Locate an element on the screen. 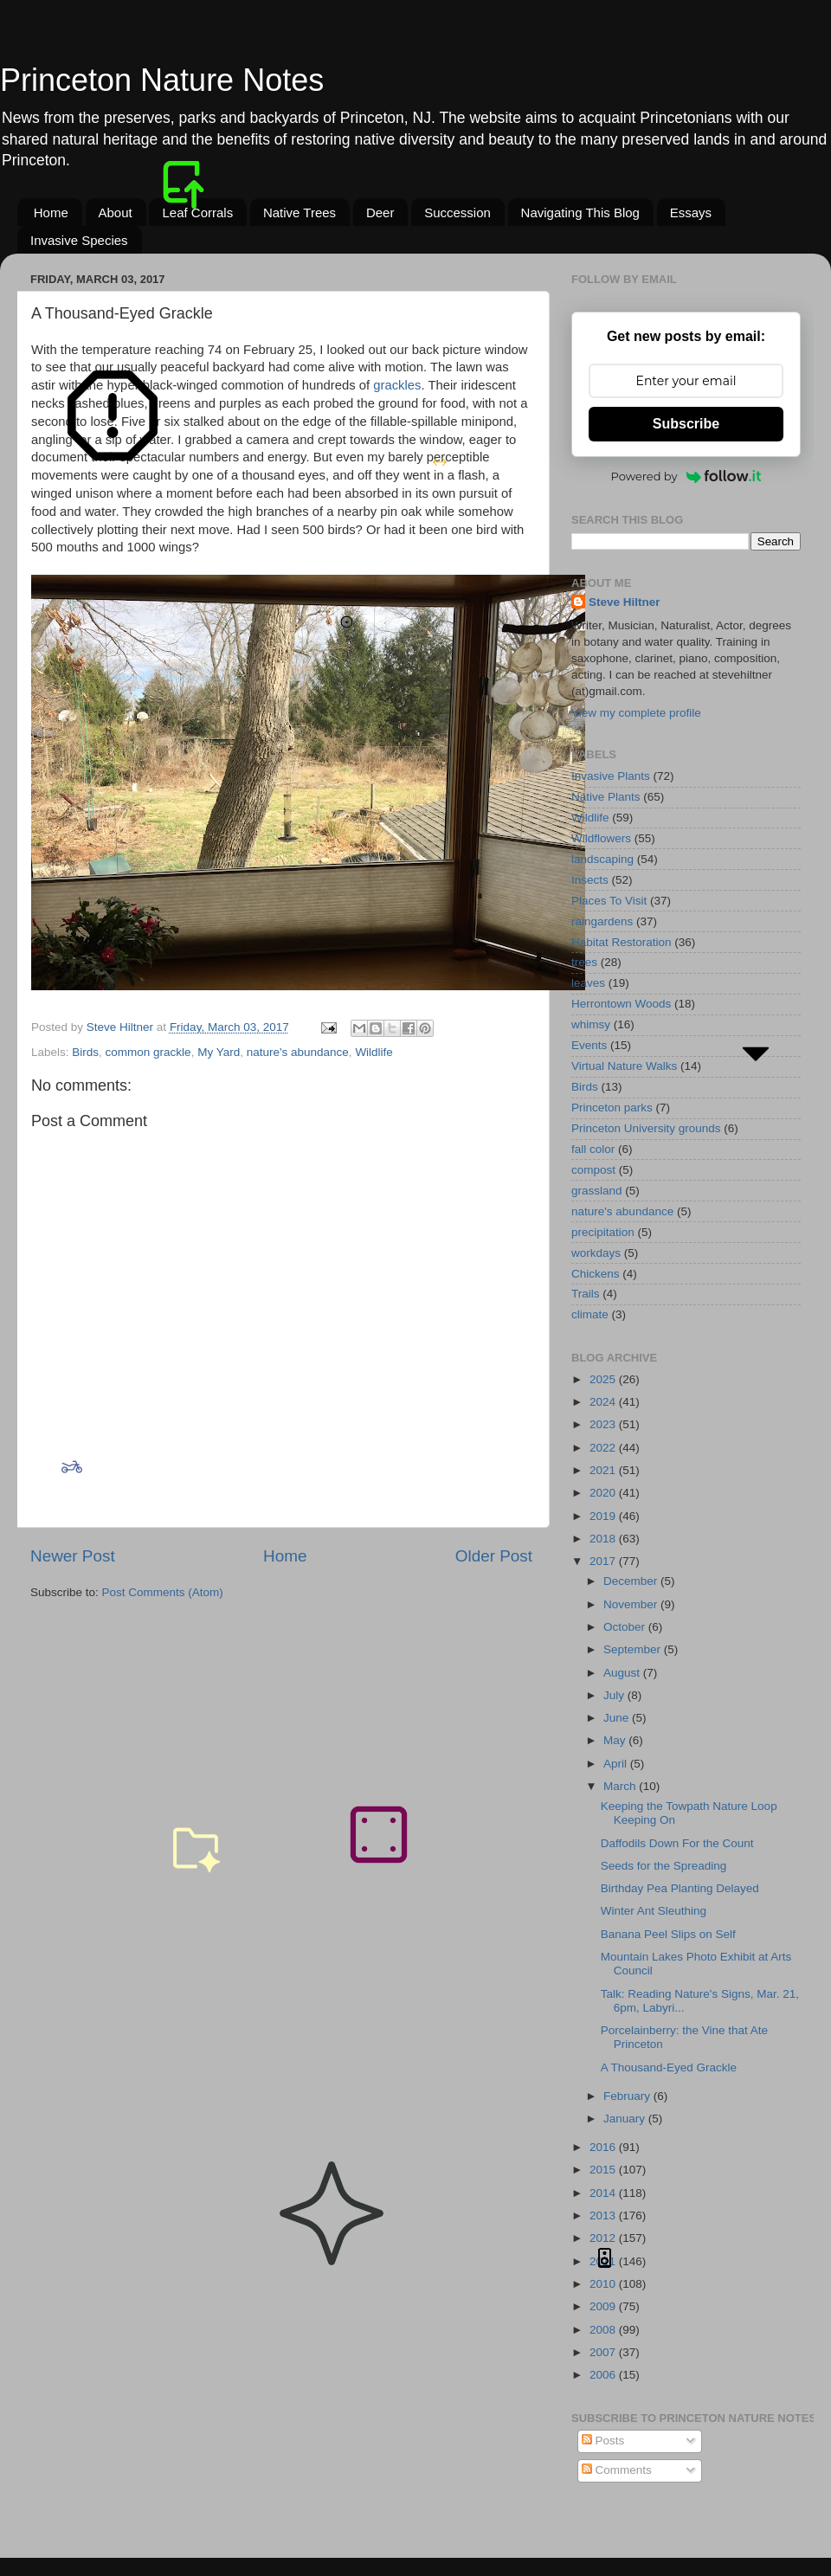 This screenshot has height=2576, width=831. indicates AI-generated or enhanced content is located at coordinates (332, 2213).